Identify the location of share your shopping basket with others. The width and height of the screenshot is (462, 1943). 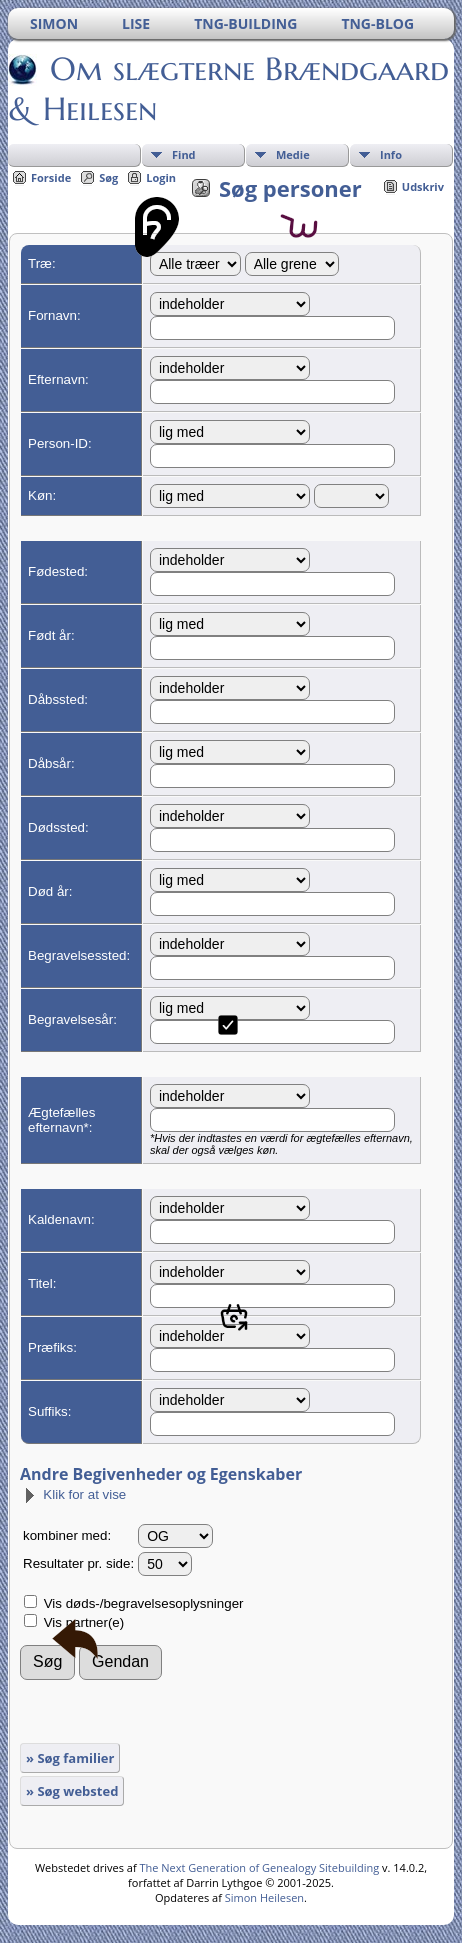
(234, 1316).